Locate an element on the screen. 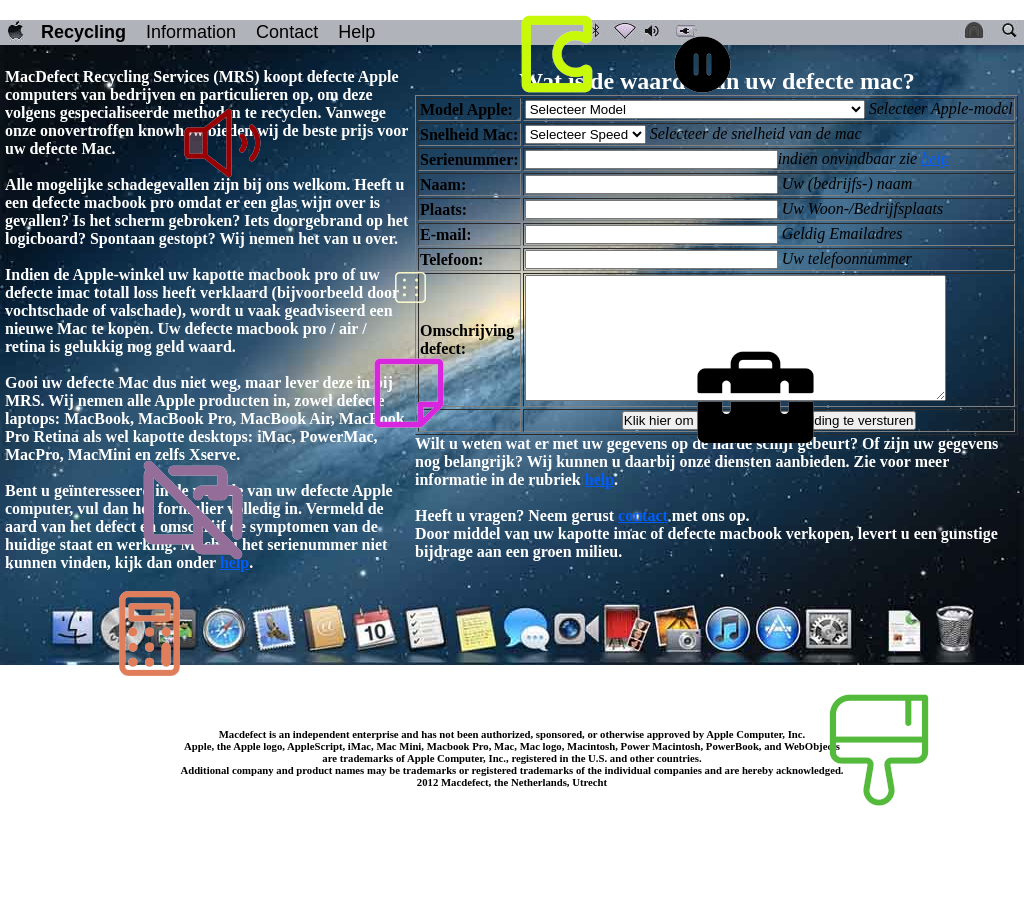 The width and height of the screenshot is (1024, 904). open coda app is located at coordinates (557, 54).